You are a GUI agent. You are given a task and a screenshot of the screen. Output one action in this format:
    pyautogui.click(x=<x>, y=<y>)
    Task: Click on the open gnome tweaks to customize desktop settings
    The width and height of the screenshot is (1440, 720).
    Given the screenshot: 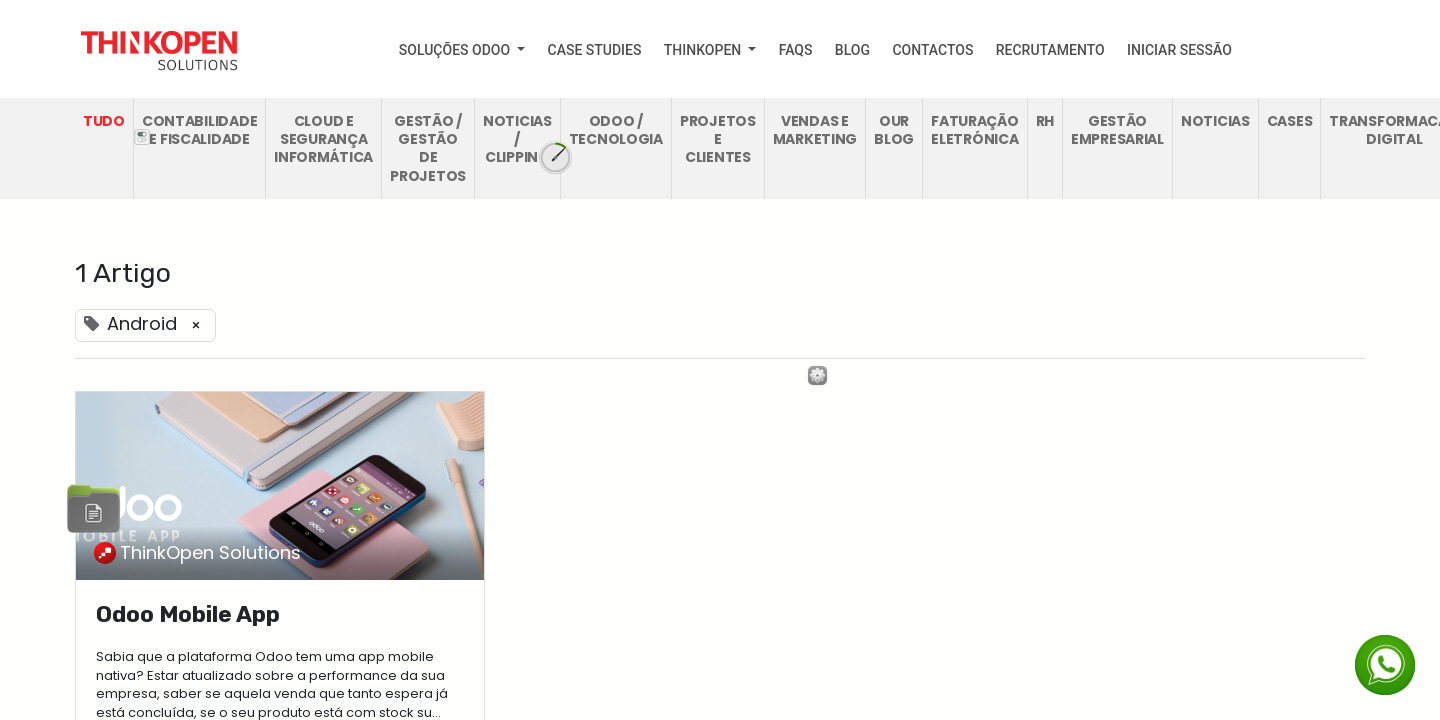 What is the action you would take?
    pyautogui.click(x=142, y=137)
    